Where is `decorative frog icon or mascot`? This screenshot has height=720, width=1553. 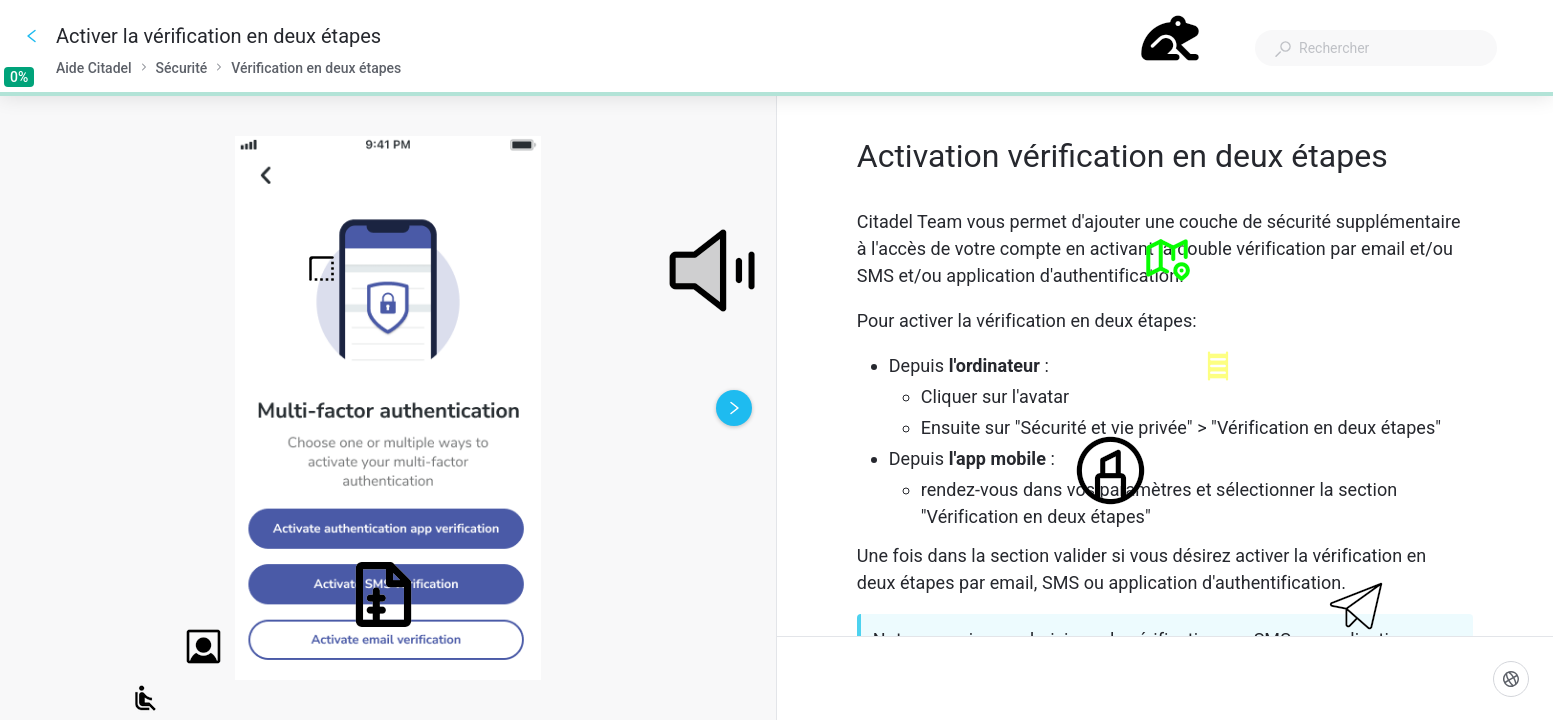 decorative frog icon or mascot is located at coordinates (1170, 38).